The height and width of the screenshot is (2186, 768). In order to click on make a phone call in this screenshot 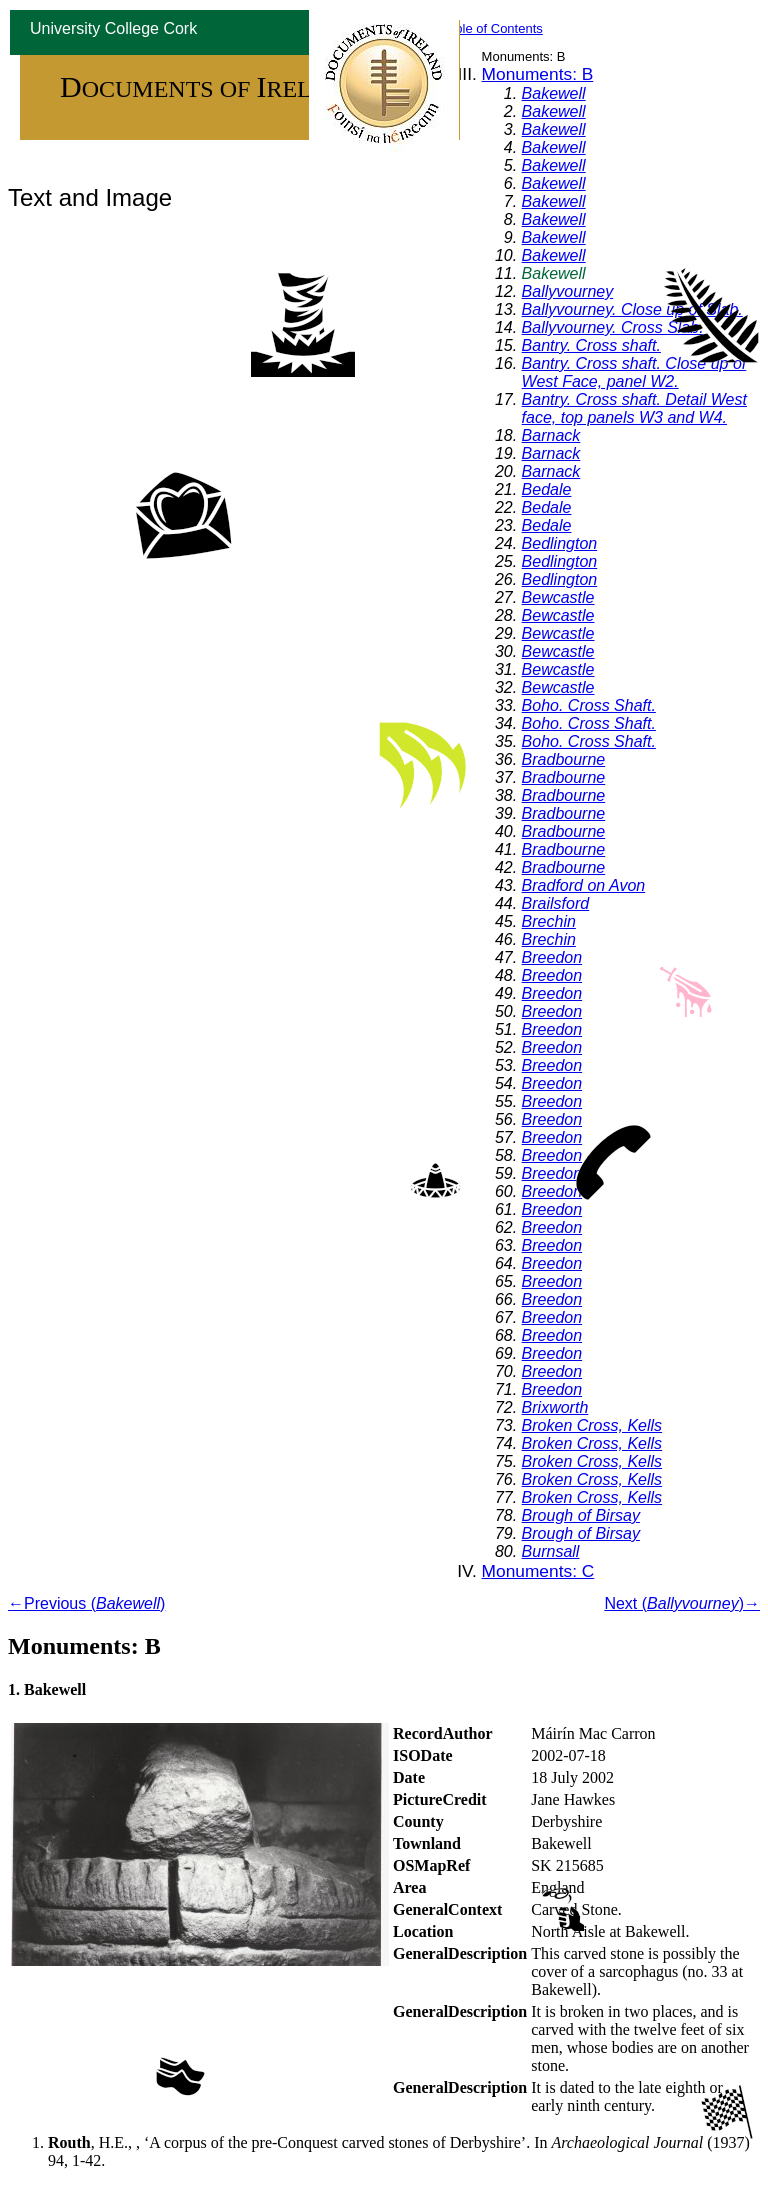, I will do `click(613, 1162)`.